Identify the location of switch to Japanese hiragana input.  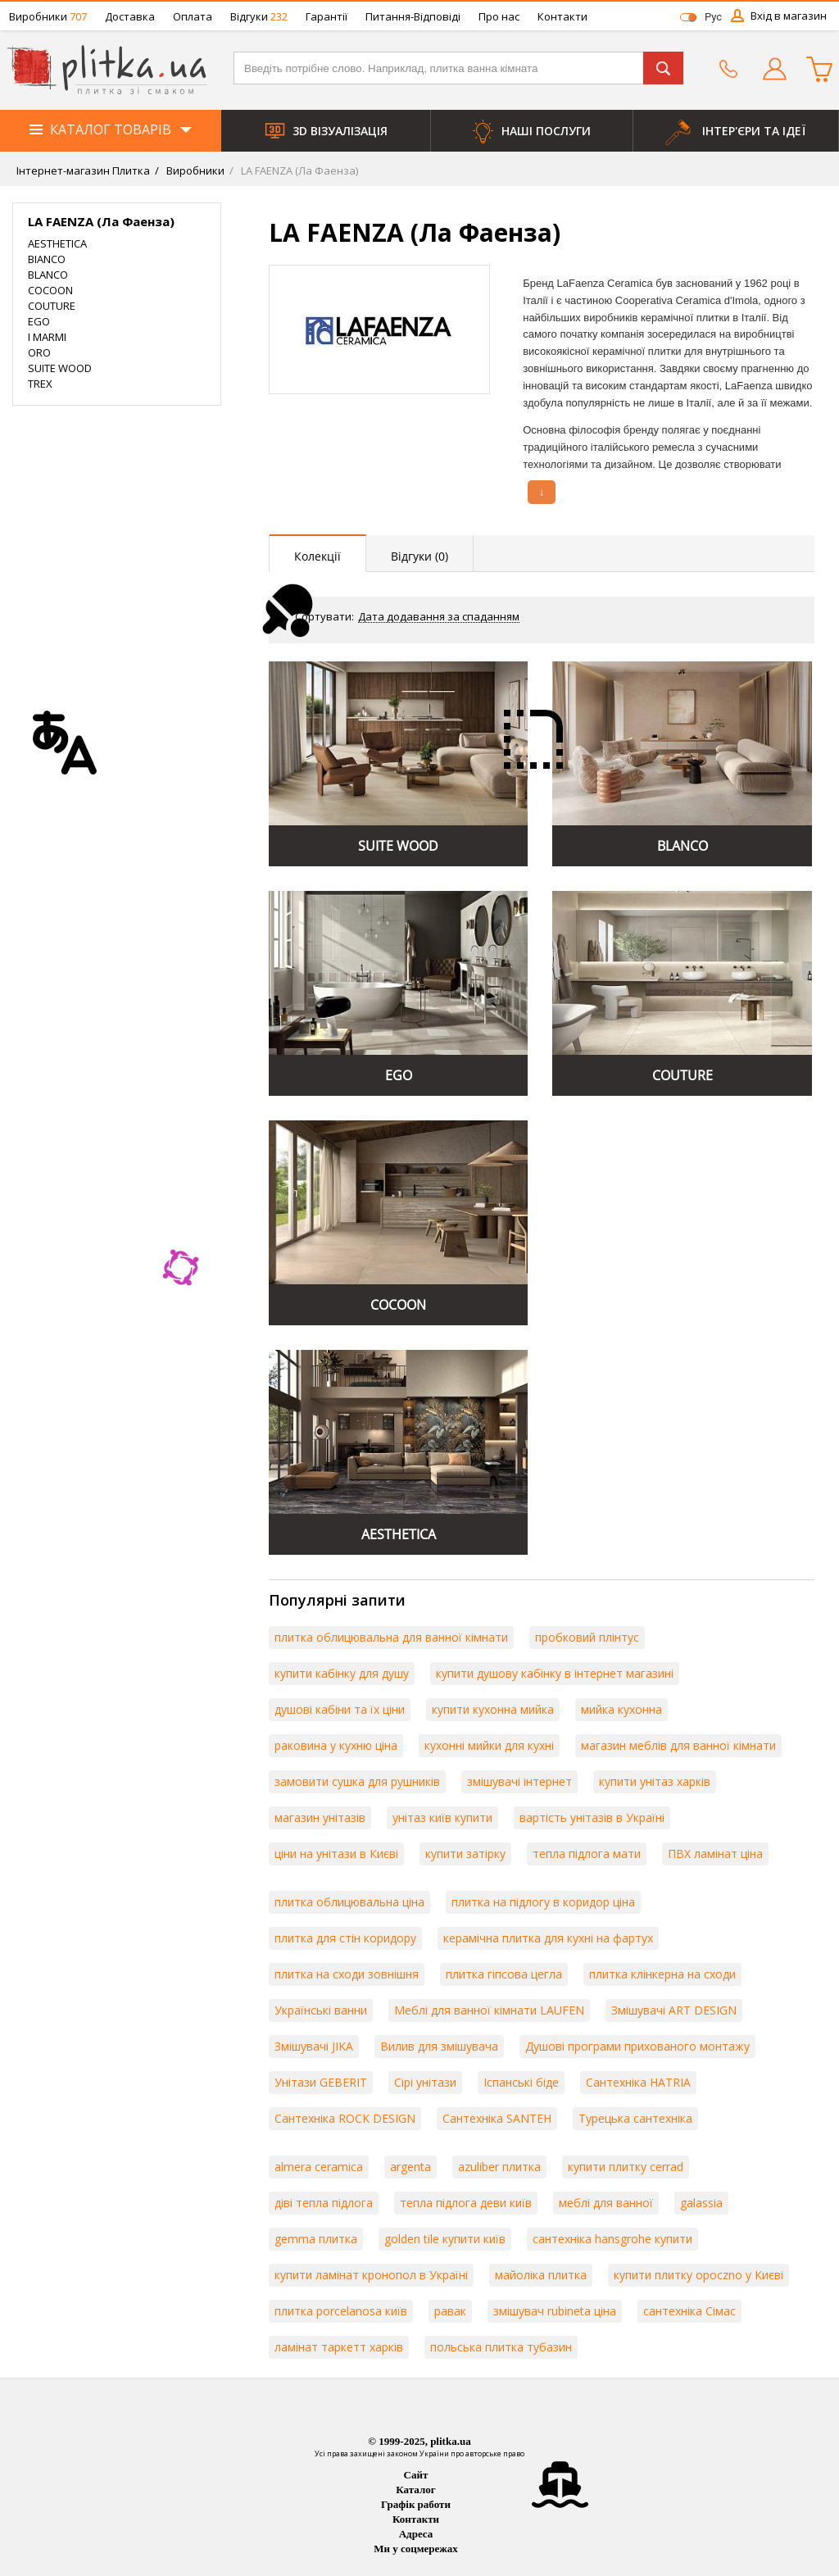
(65, 743).